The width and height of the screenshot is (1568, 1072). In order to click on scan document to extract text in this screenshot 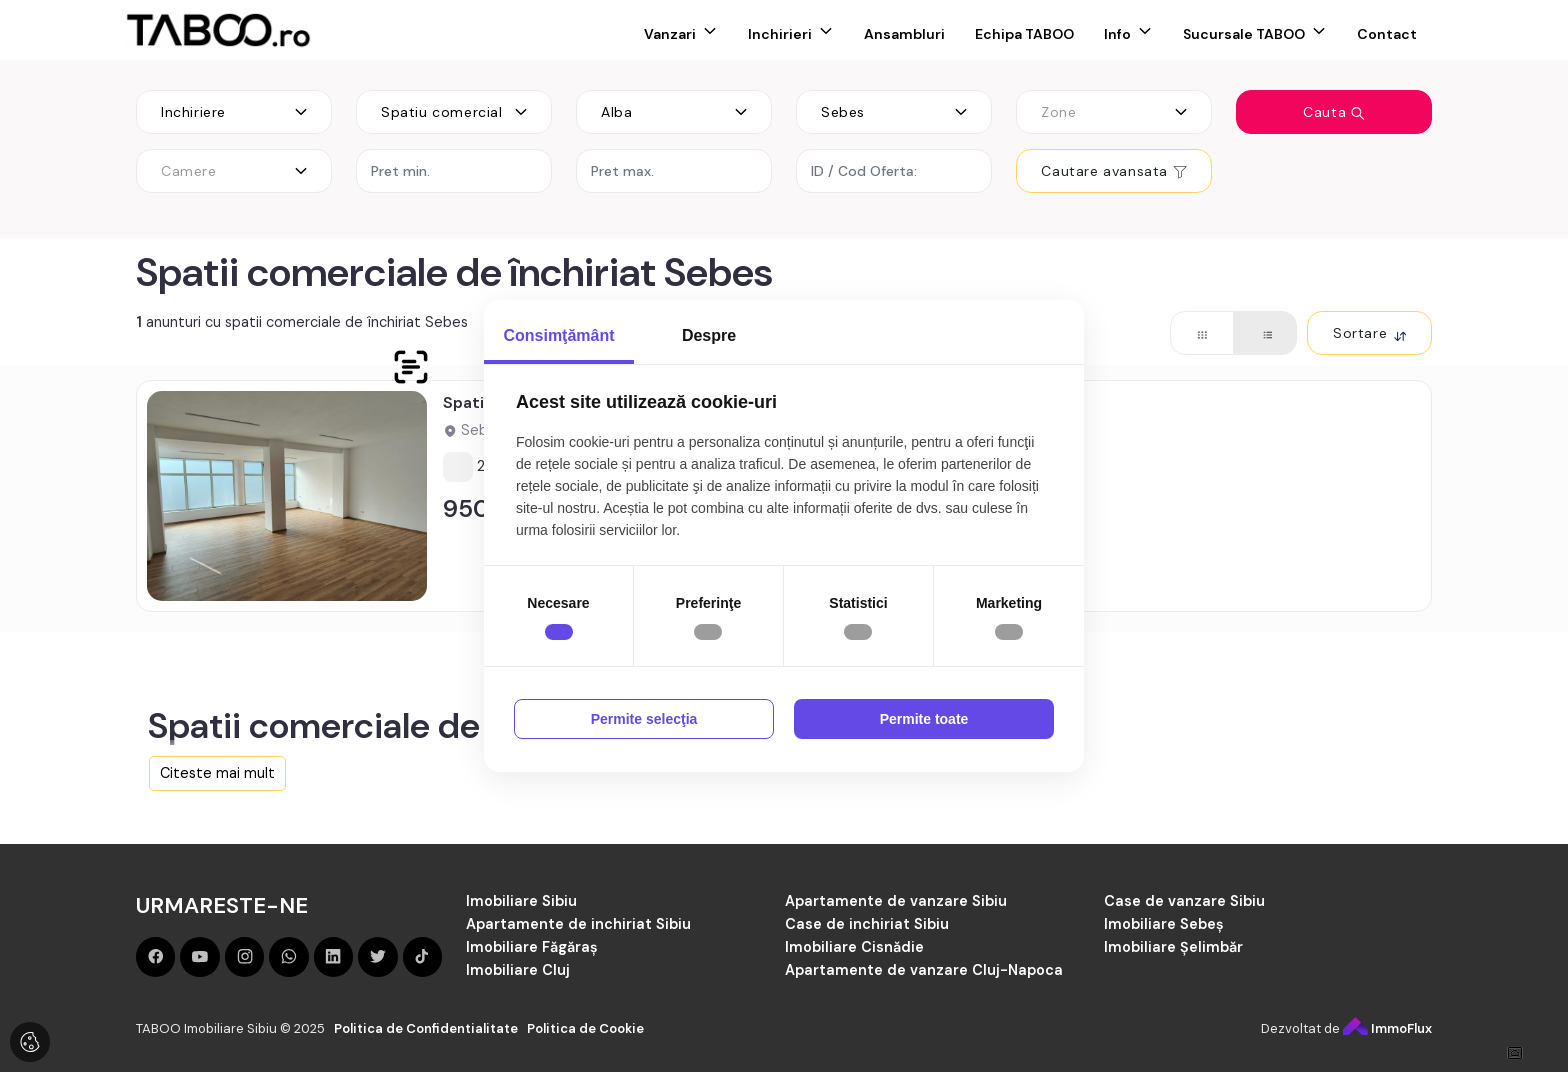, I will do `click(411, 367)`.